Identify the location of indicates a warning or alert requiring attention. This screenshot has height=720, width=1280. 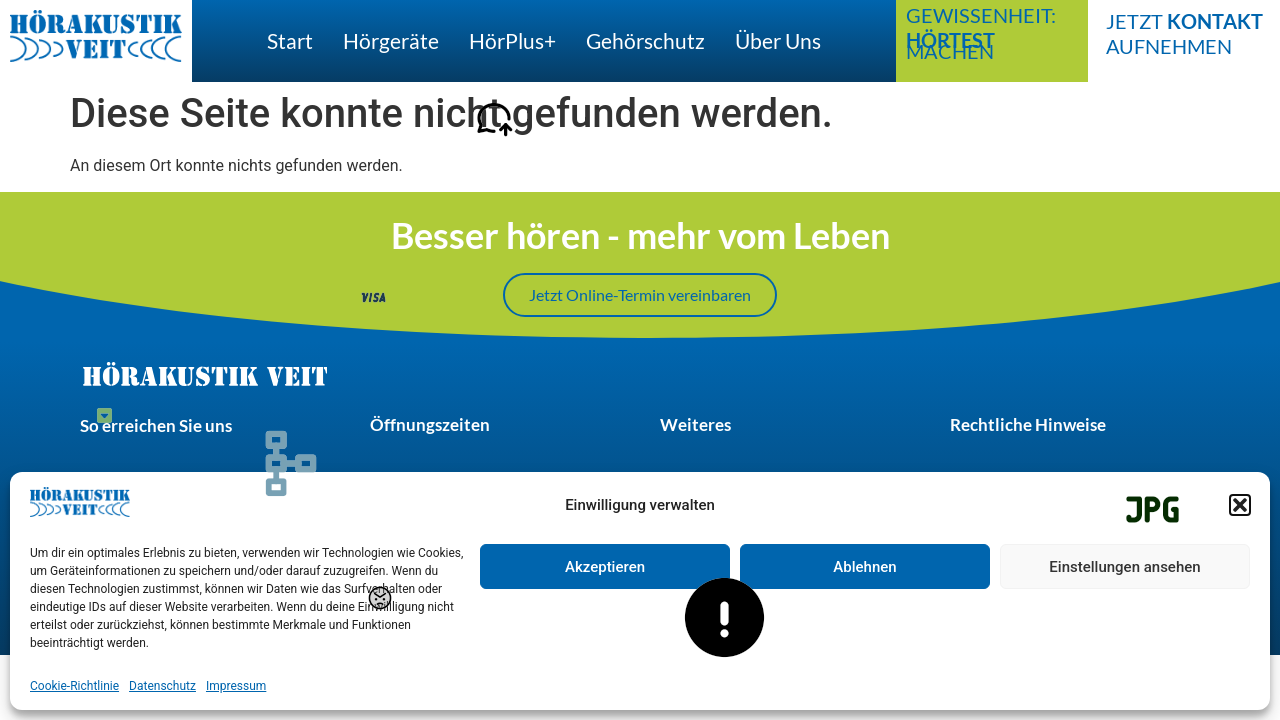
(724, 617).